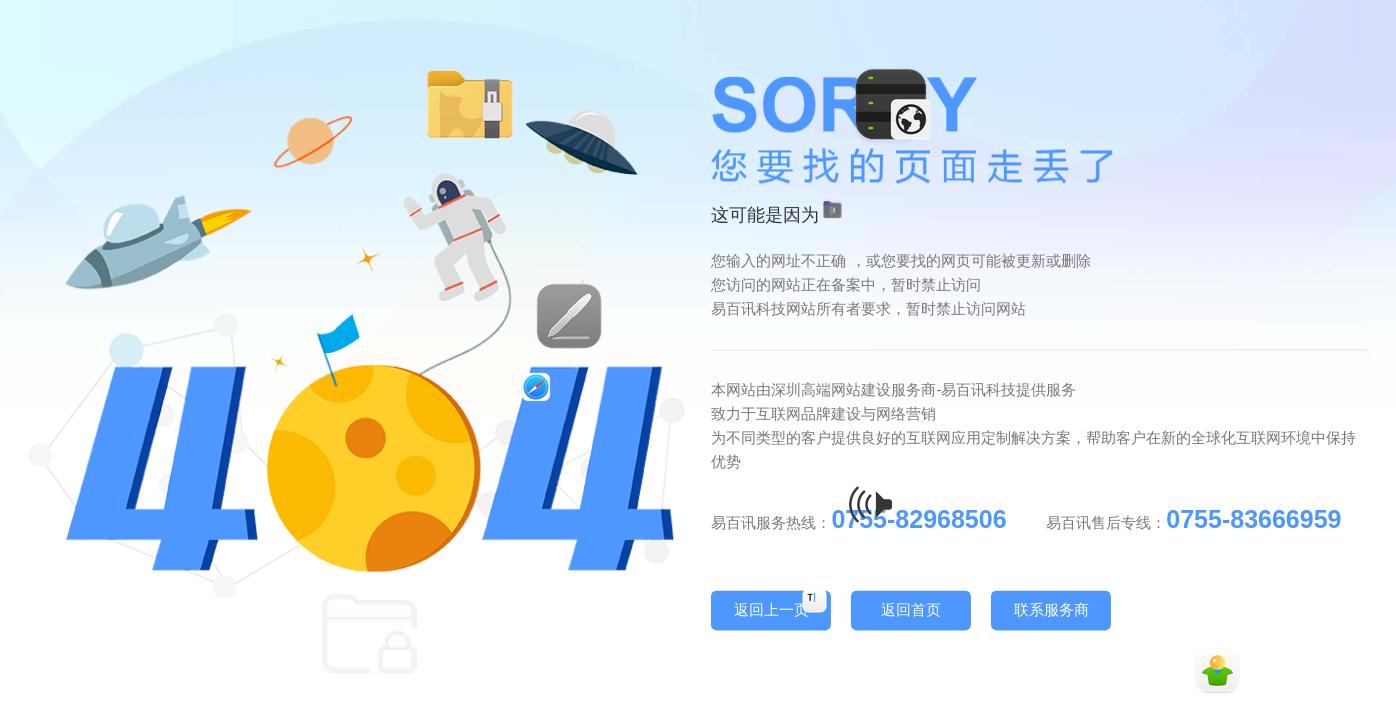 This screenshot has height=720, width=1396. Describe the element at coordinates (832, 209) in the screenshot. I see `open templates folder` at that location.